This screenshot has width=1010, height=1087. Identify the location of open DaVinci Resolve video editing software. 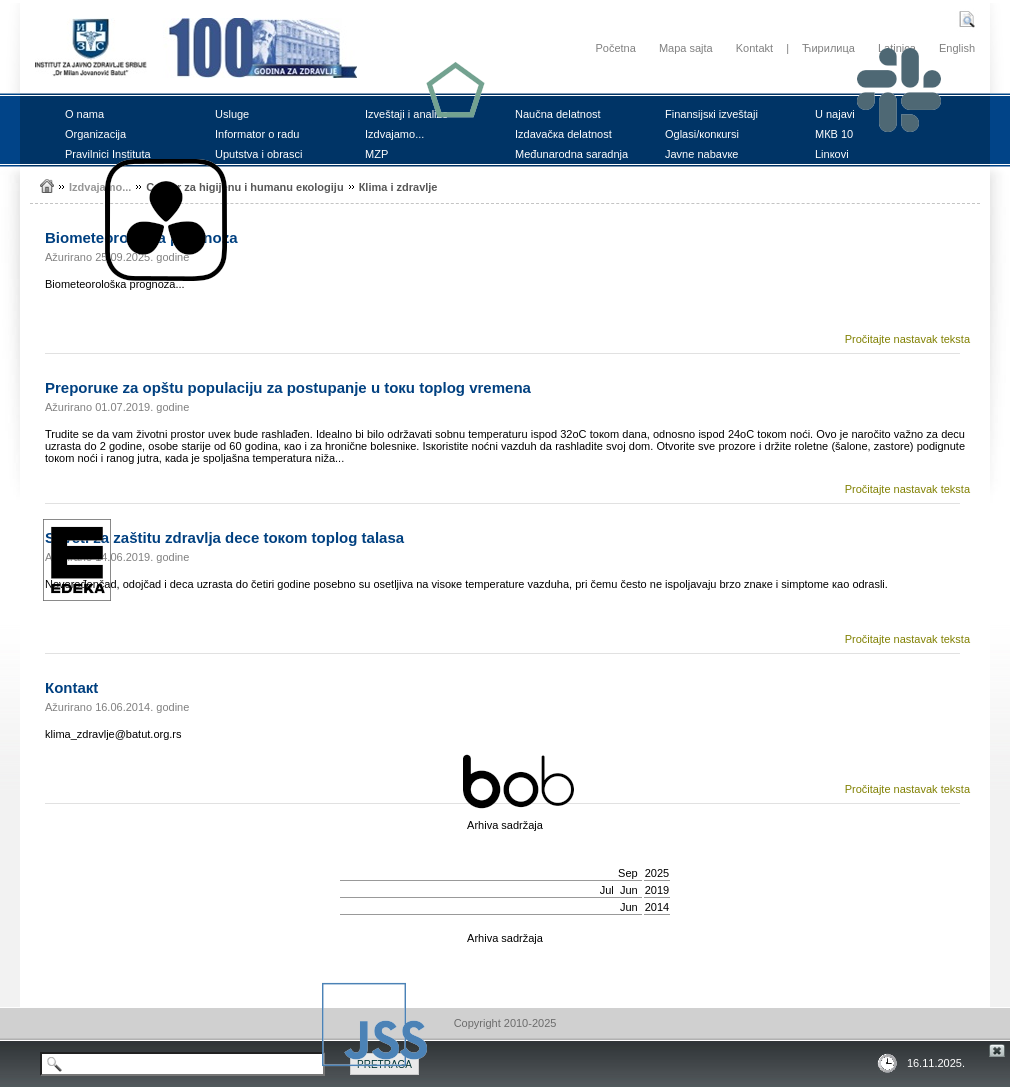
(166, 220).